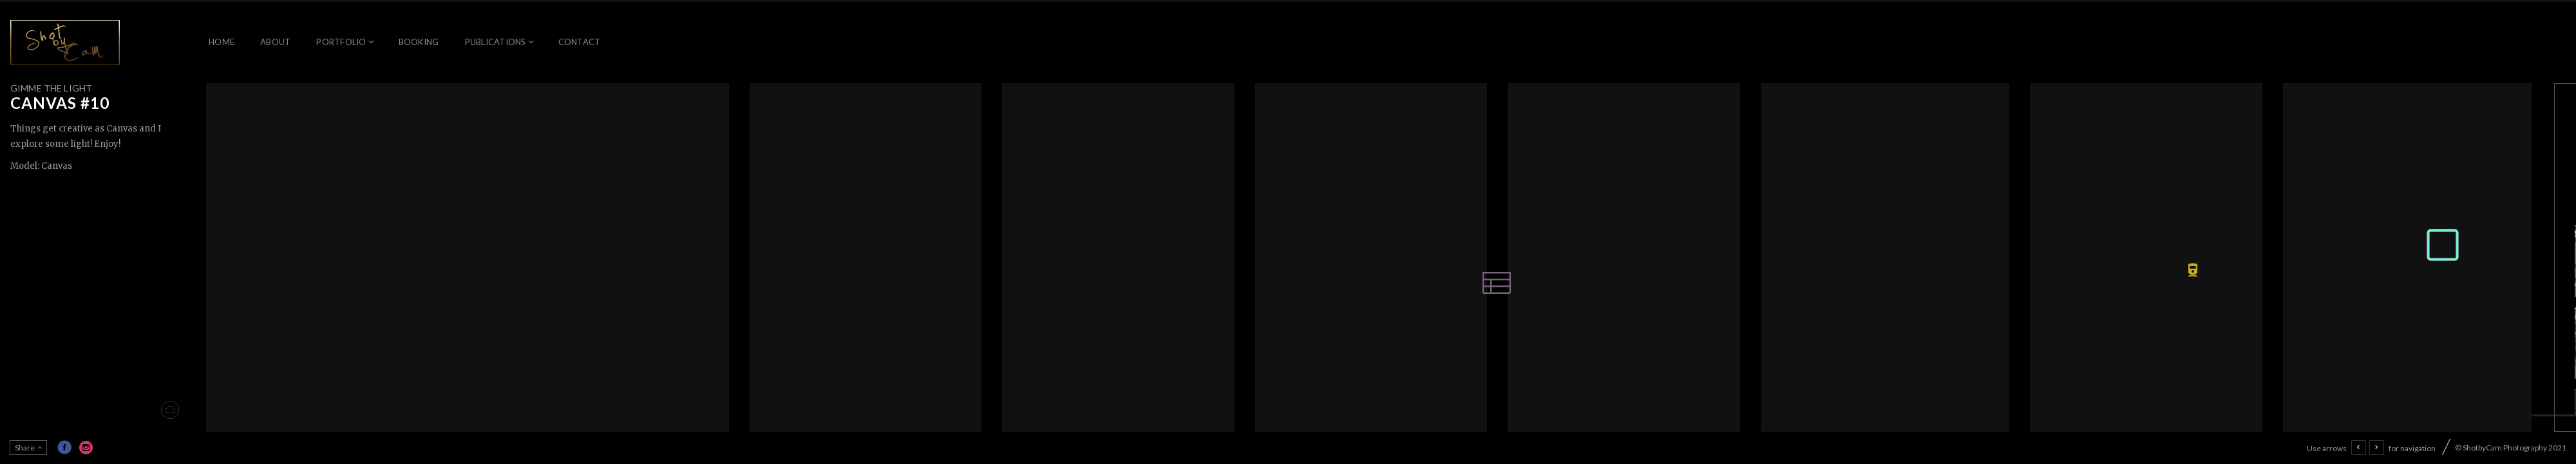  I want to click on stop media playback, so click(2443, 245).